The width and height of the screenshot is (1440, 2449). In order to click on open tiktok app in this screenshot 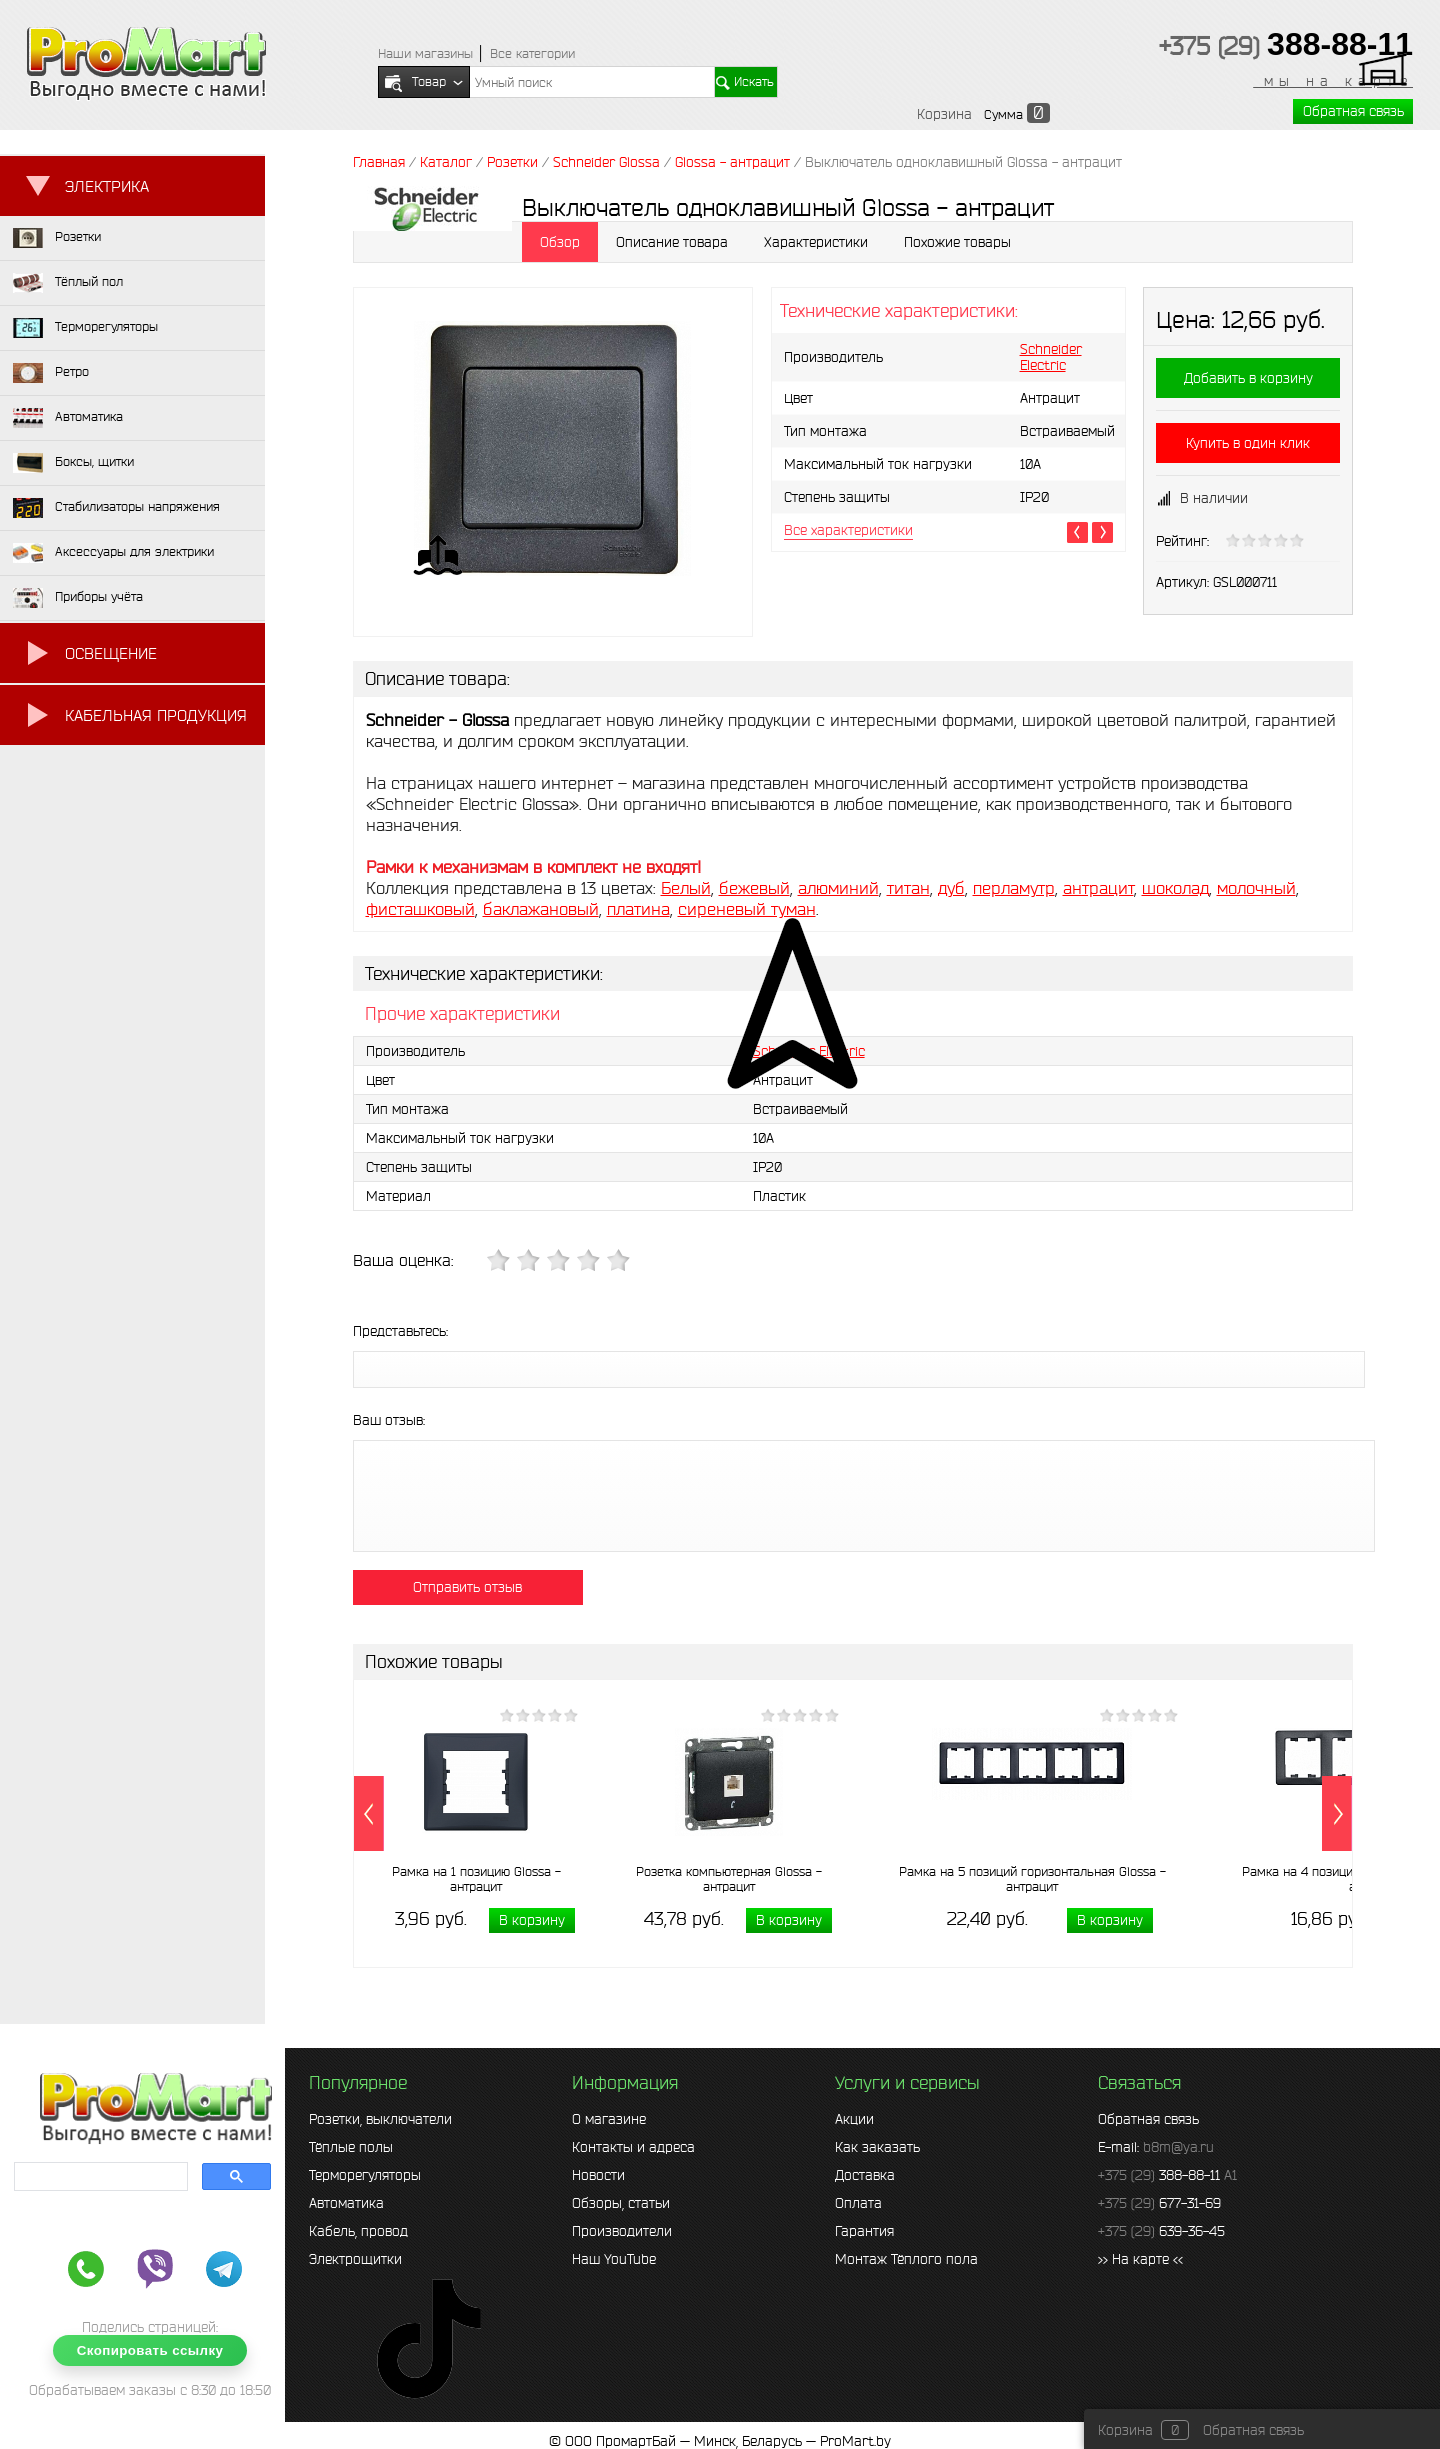, I will do `click(429, 2339)`.